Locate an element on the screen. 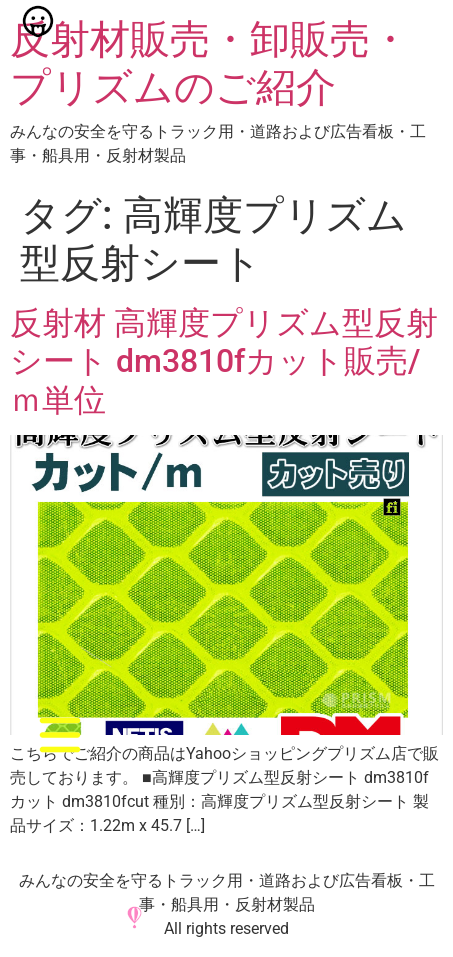  fly.io logo - cloud hosting and deployment platform is located at coordinates (134, 917).